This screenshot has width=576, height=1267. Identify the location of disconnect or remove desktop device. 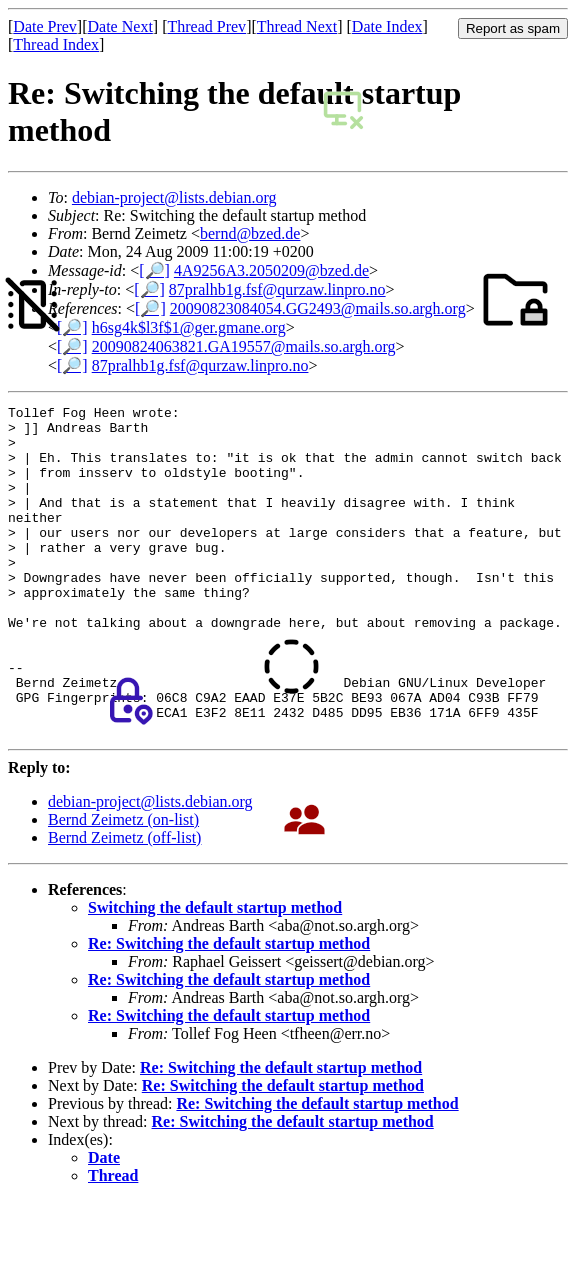
(342, 108).